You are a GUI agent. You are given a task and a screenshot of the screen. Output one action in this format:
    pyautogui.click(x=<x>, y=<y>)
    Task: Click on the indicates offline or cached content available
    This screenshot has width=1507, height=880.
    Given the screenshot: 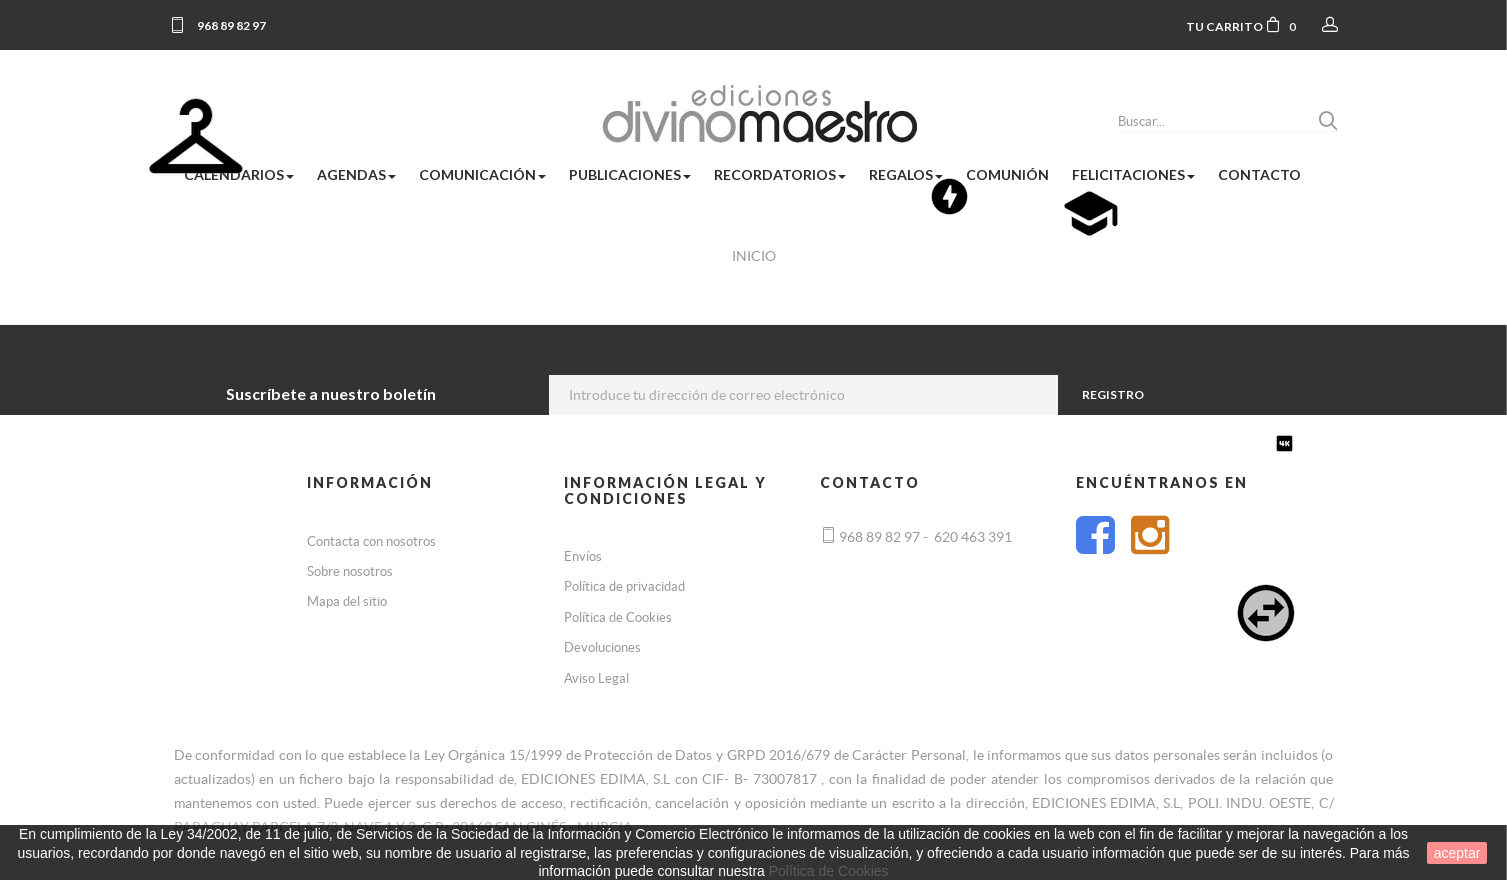 What is the action you would take?
    pyautogui.click(x=949, y=196)
    